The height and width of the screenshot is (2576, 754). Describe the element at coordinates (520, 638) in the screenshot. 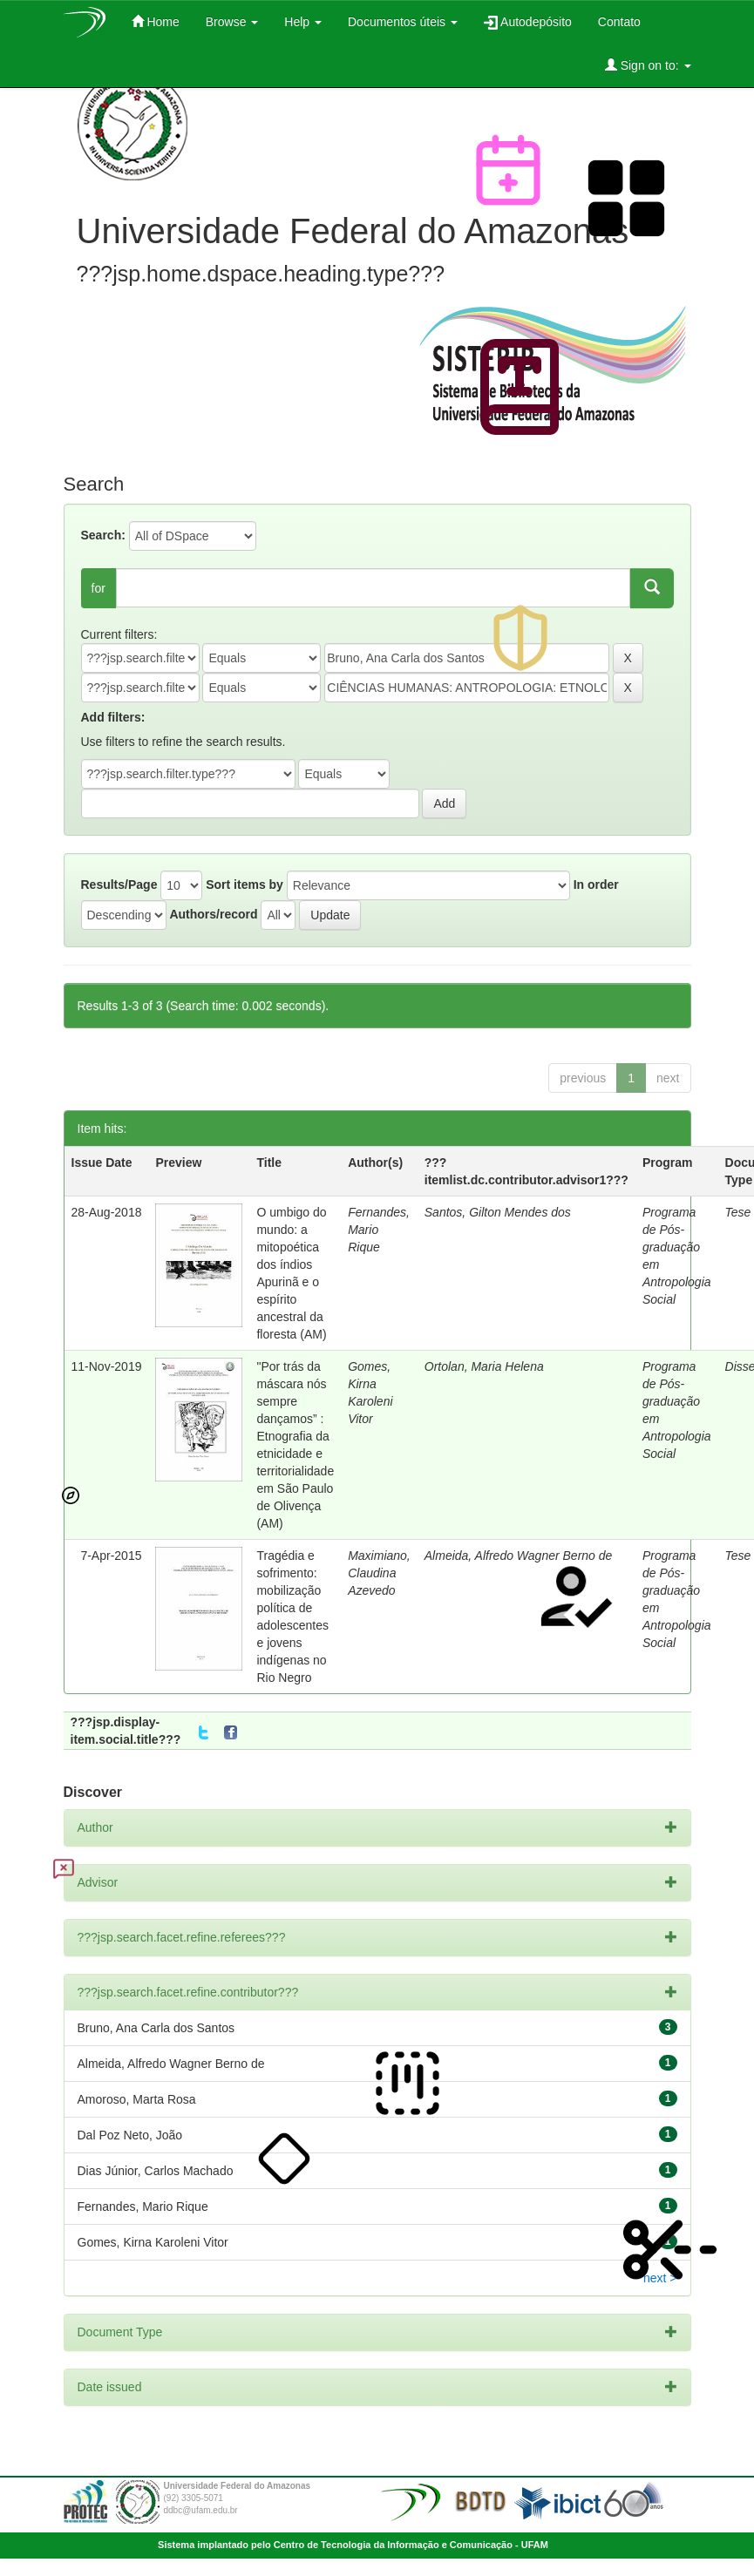

I see `partial security or protection enabled` at that location.